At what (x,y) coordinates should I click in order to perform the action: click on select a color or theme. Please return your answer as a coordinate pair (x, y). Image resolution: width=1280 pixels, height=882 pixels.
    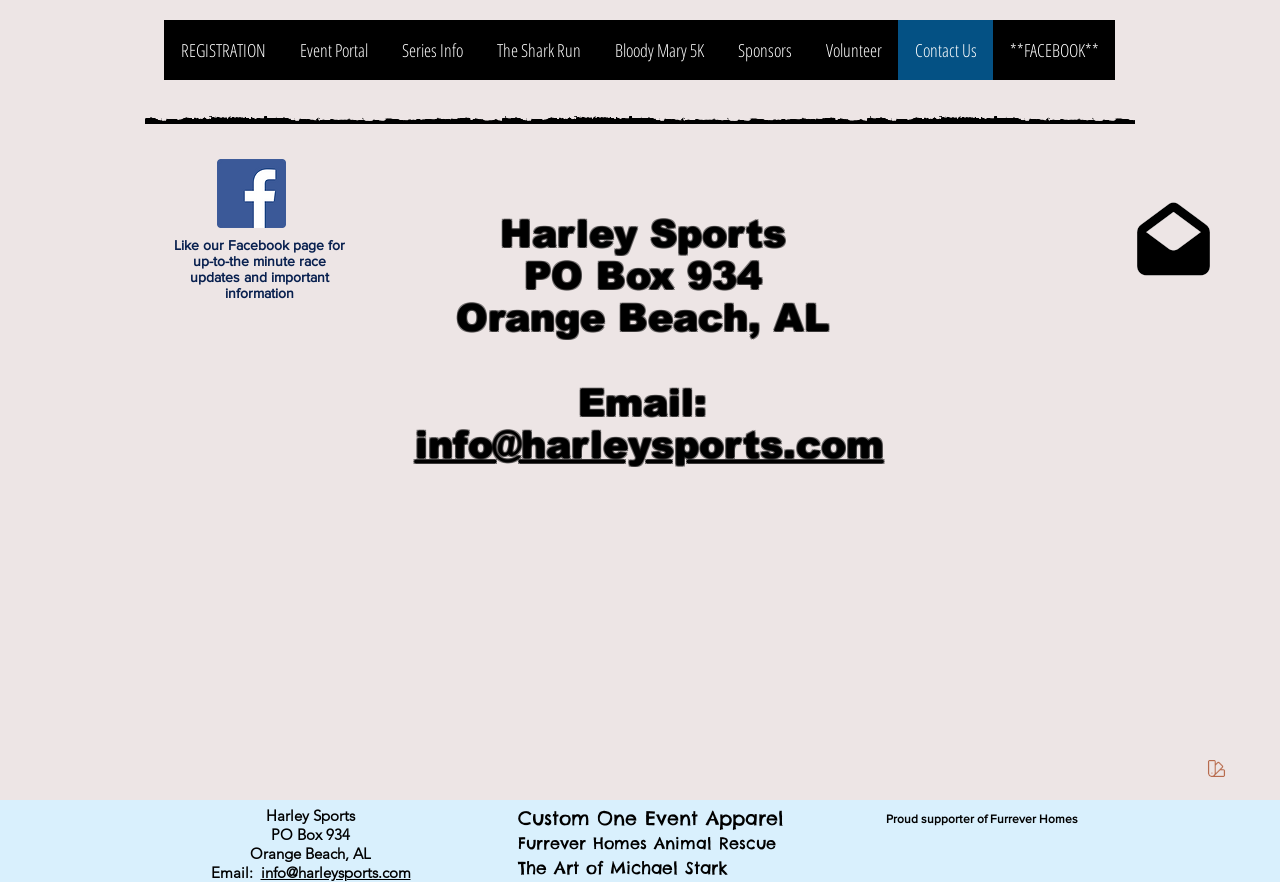
    Looking at the image, I should click on (1216, 768).